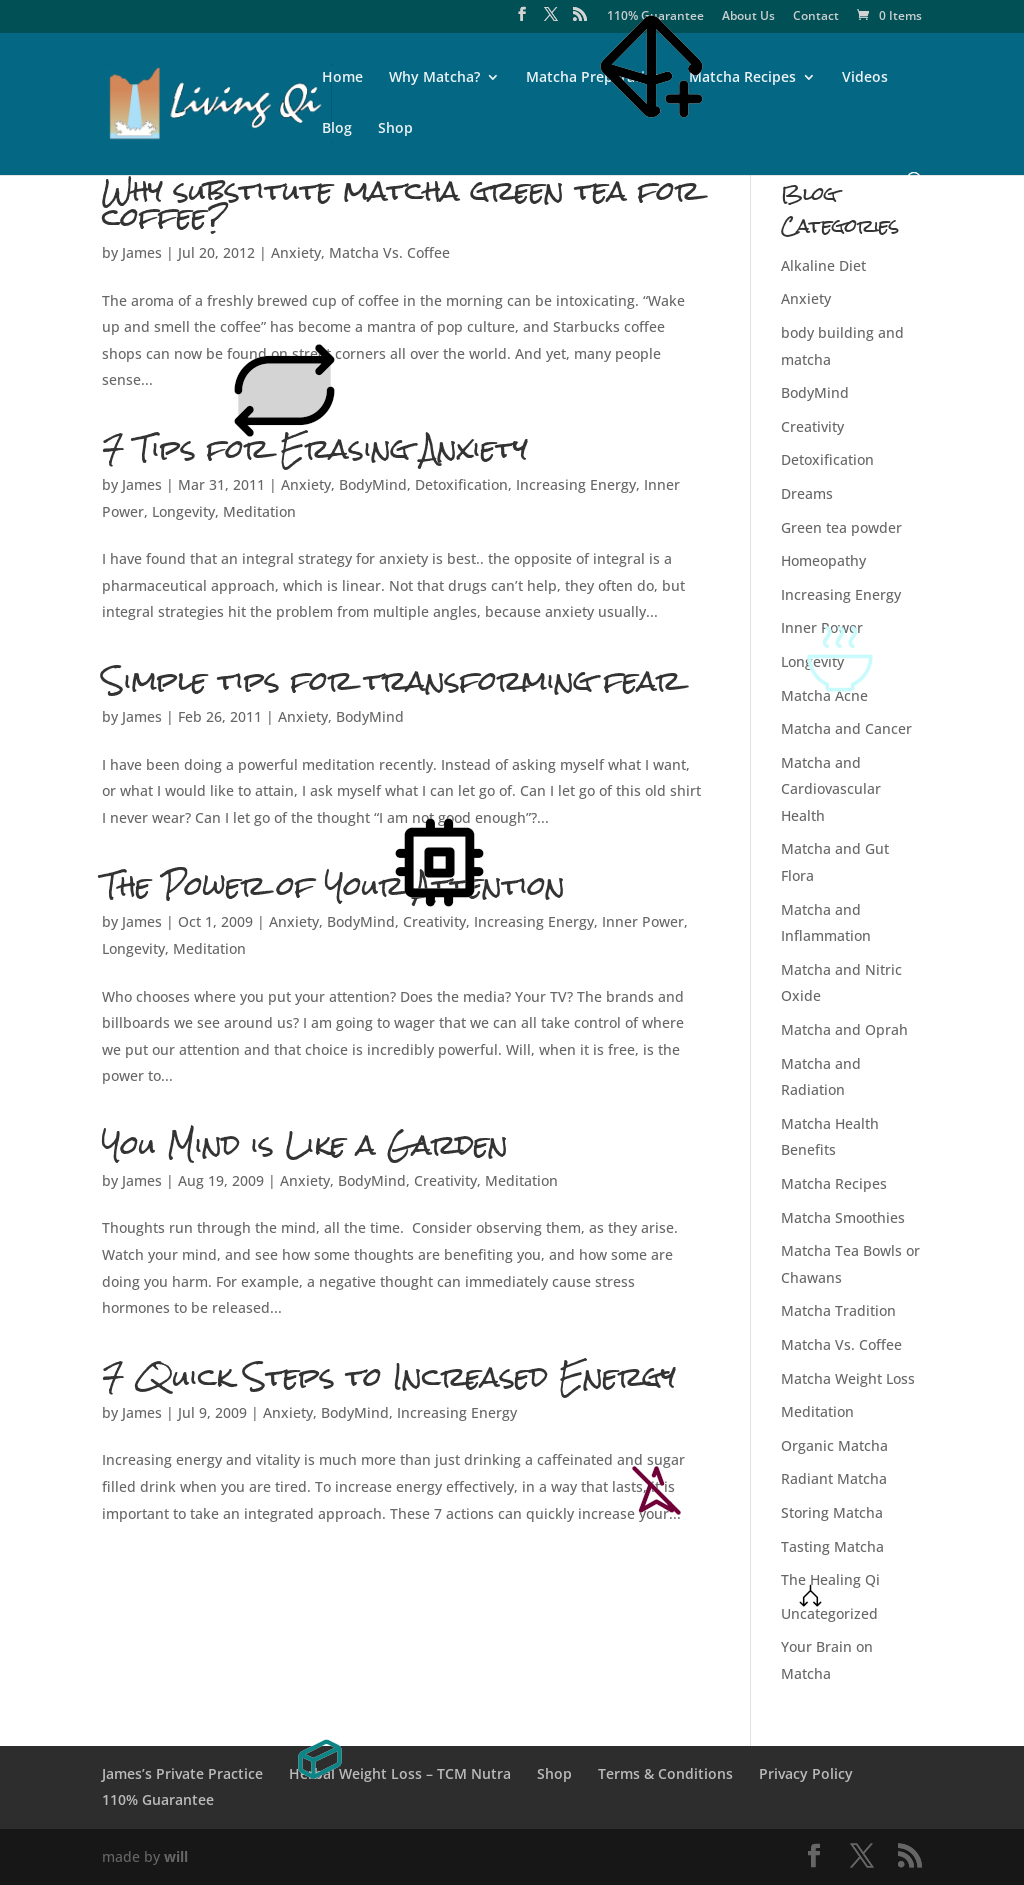 The image size is (1024, 1885). What do you see at coordinates (284, 390) in the screenshot?
I see `toggle repeat mode for media playback` at bounding box center [284, 390].